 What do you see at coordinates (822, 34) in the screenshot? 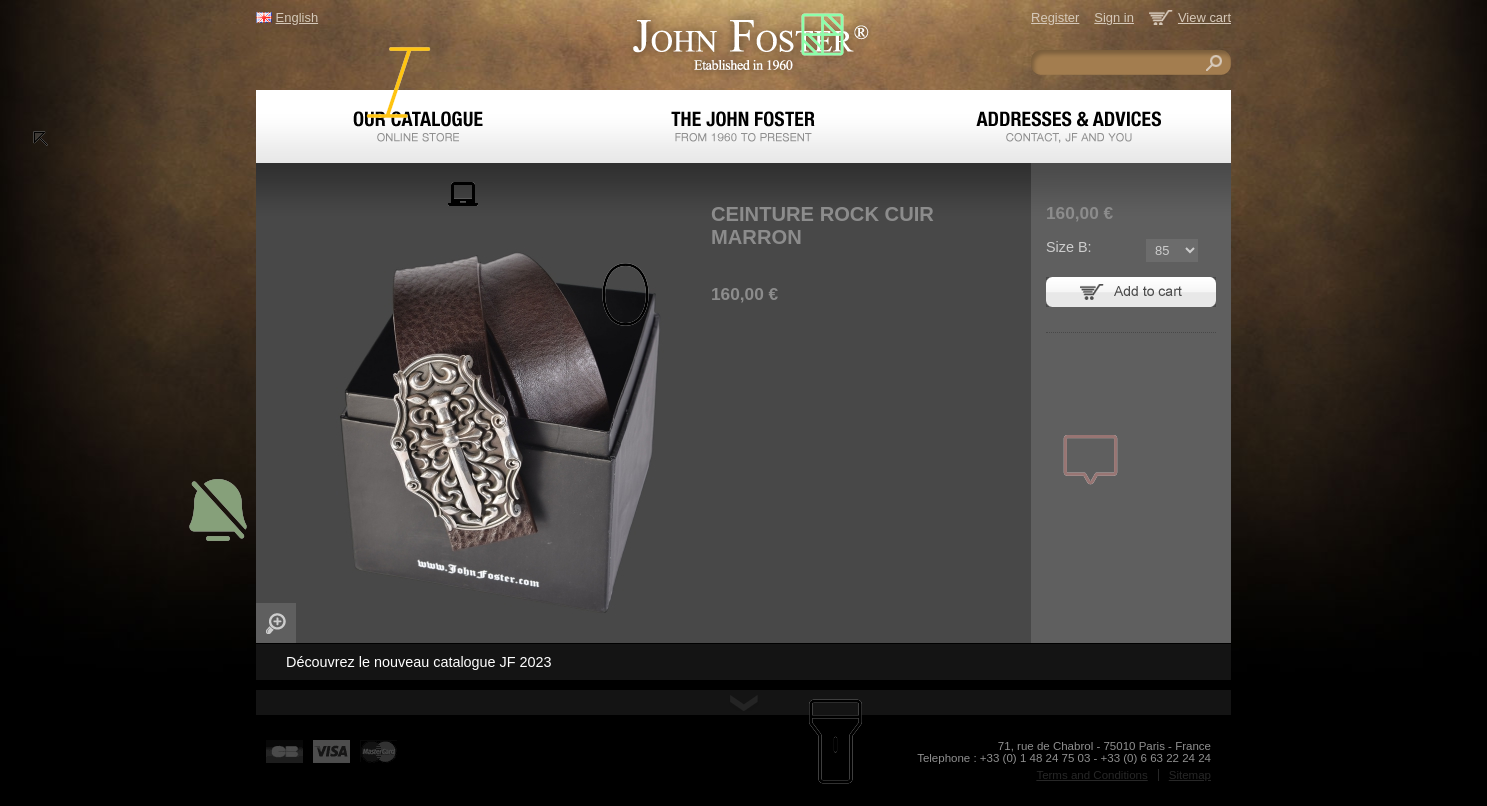
I see `indicates transparency in image editing` at bounding box center [822, 34].